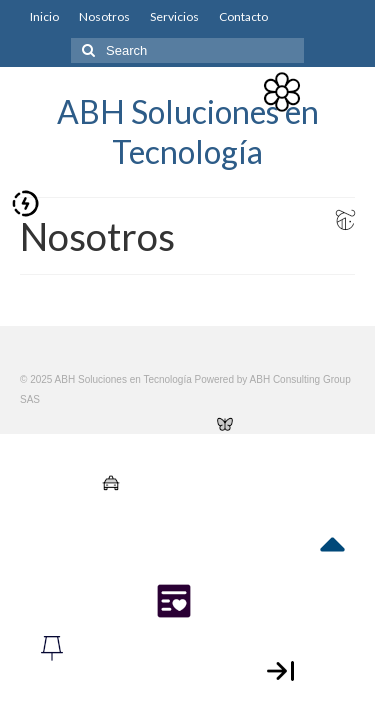 The image size is (375, 720). I want to click on battery is currently charging, so click(25, 203).